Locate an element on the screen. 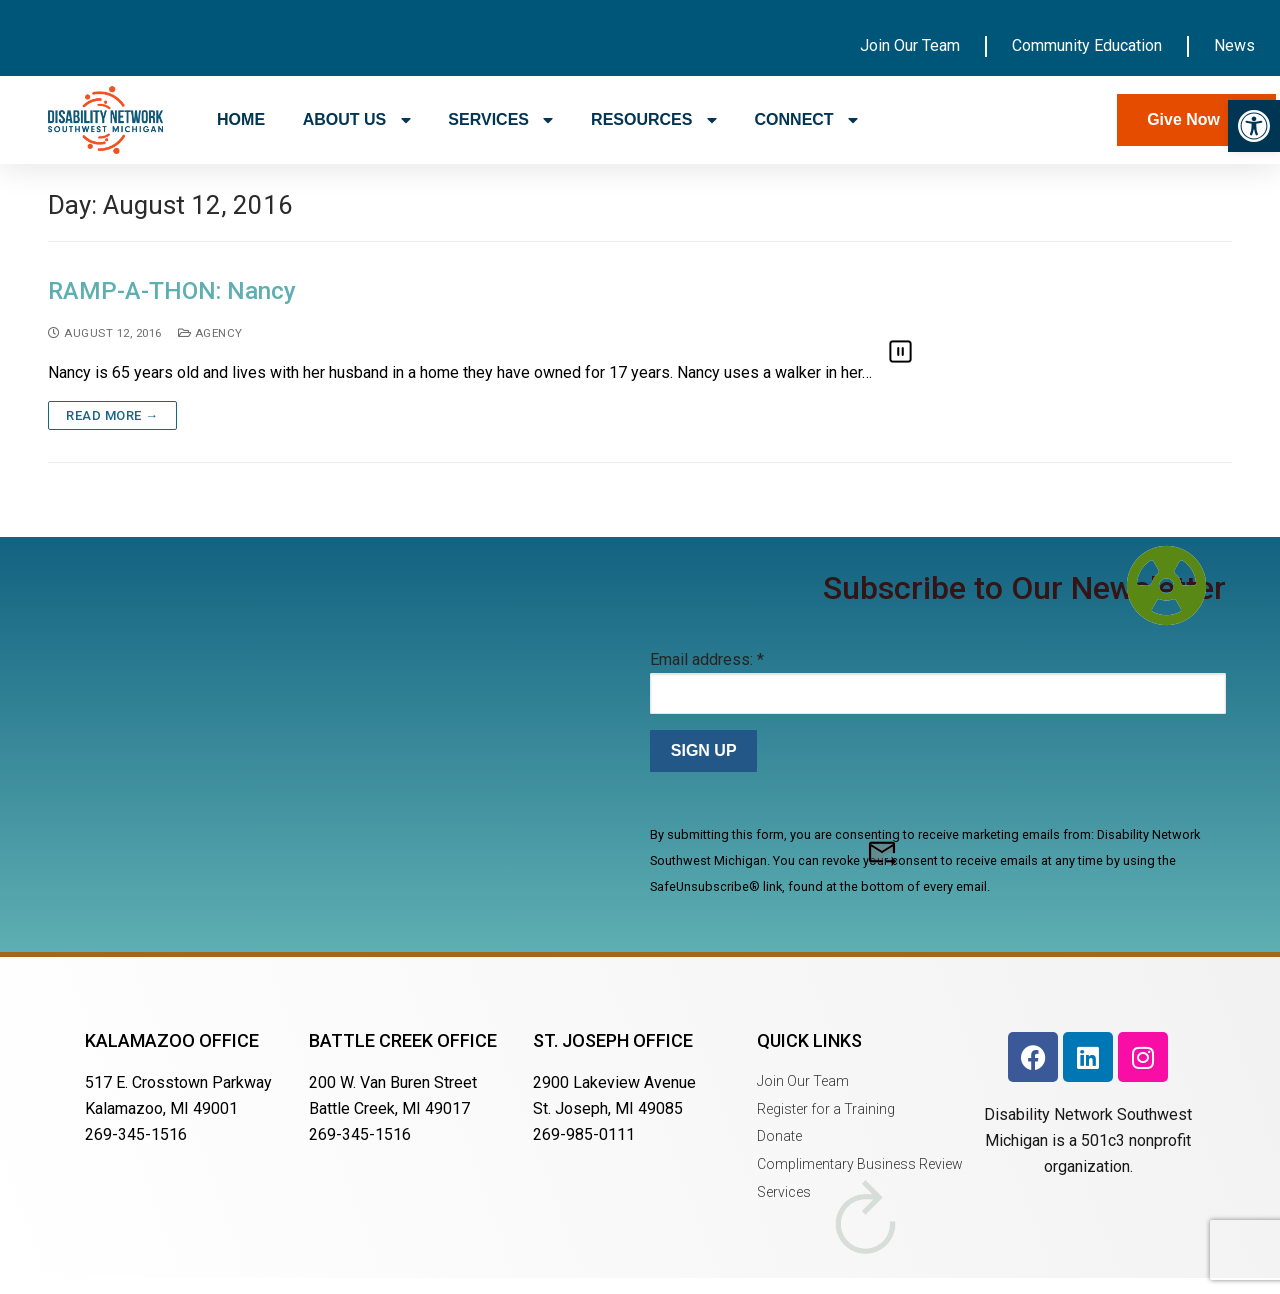 This screenshot has height=1294, width=1280. indicates radioactive or hazardous material warning is located at coordinates (1166, 585).